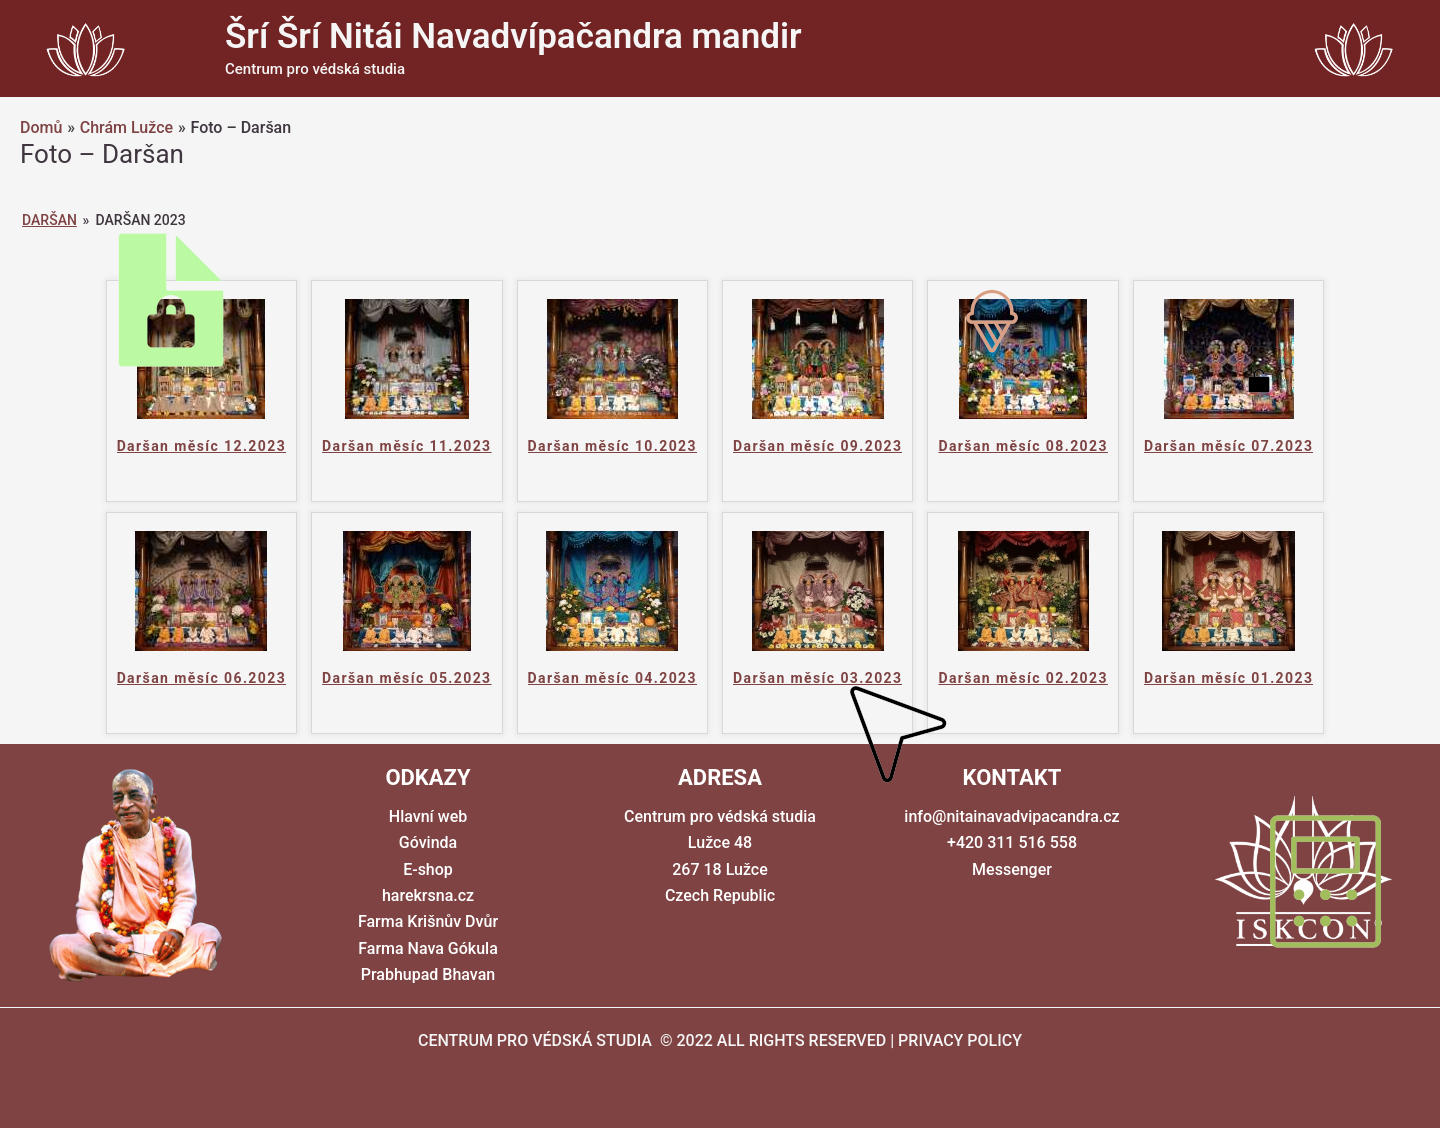  What do you see at coordinates (1259, 382) in the screenshot?
I see `unlocked or unsecured state` at bounding box center [1259, 382].